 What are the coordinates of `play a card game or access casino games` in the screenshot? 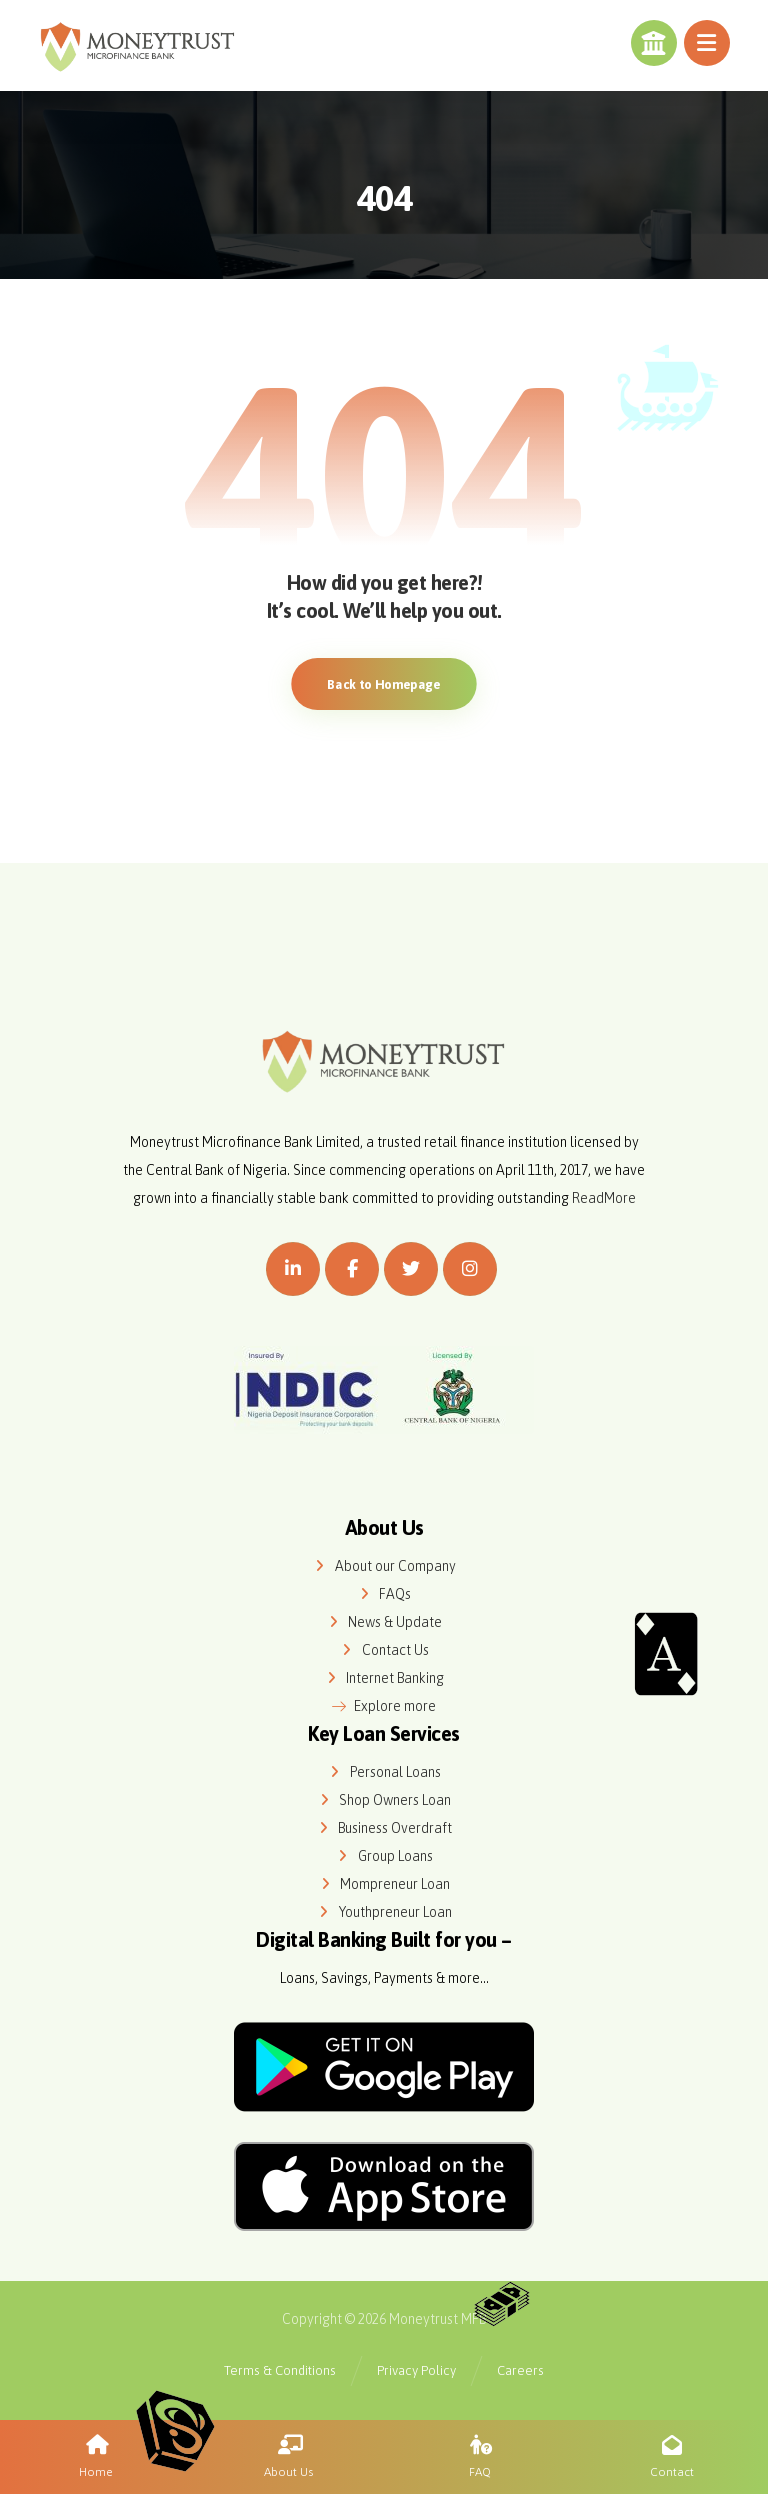 It's located at (666, 1654).